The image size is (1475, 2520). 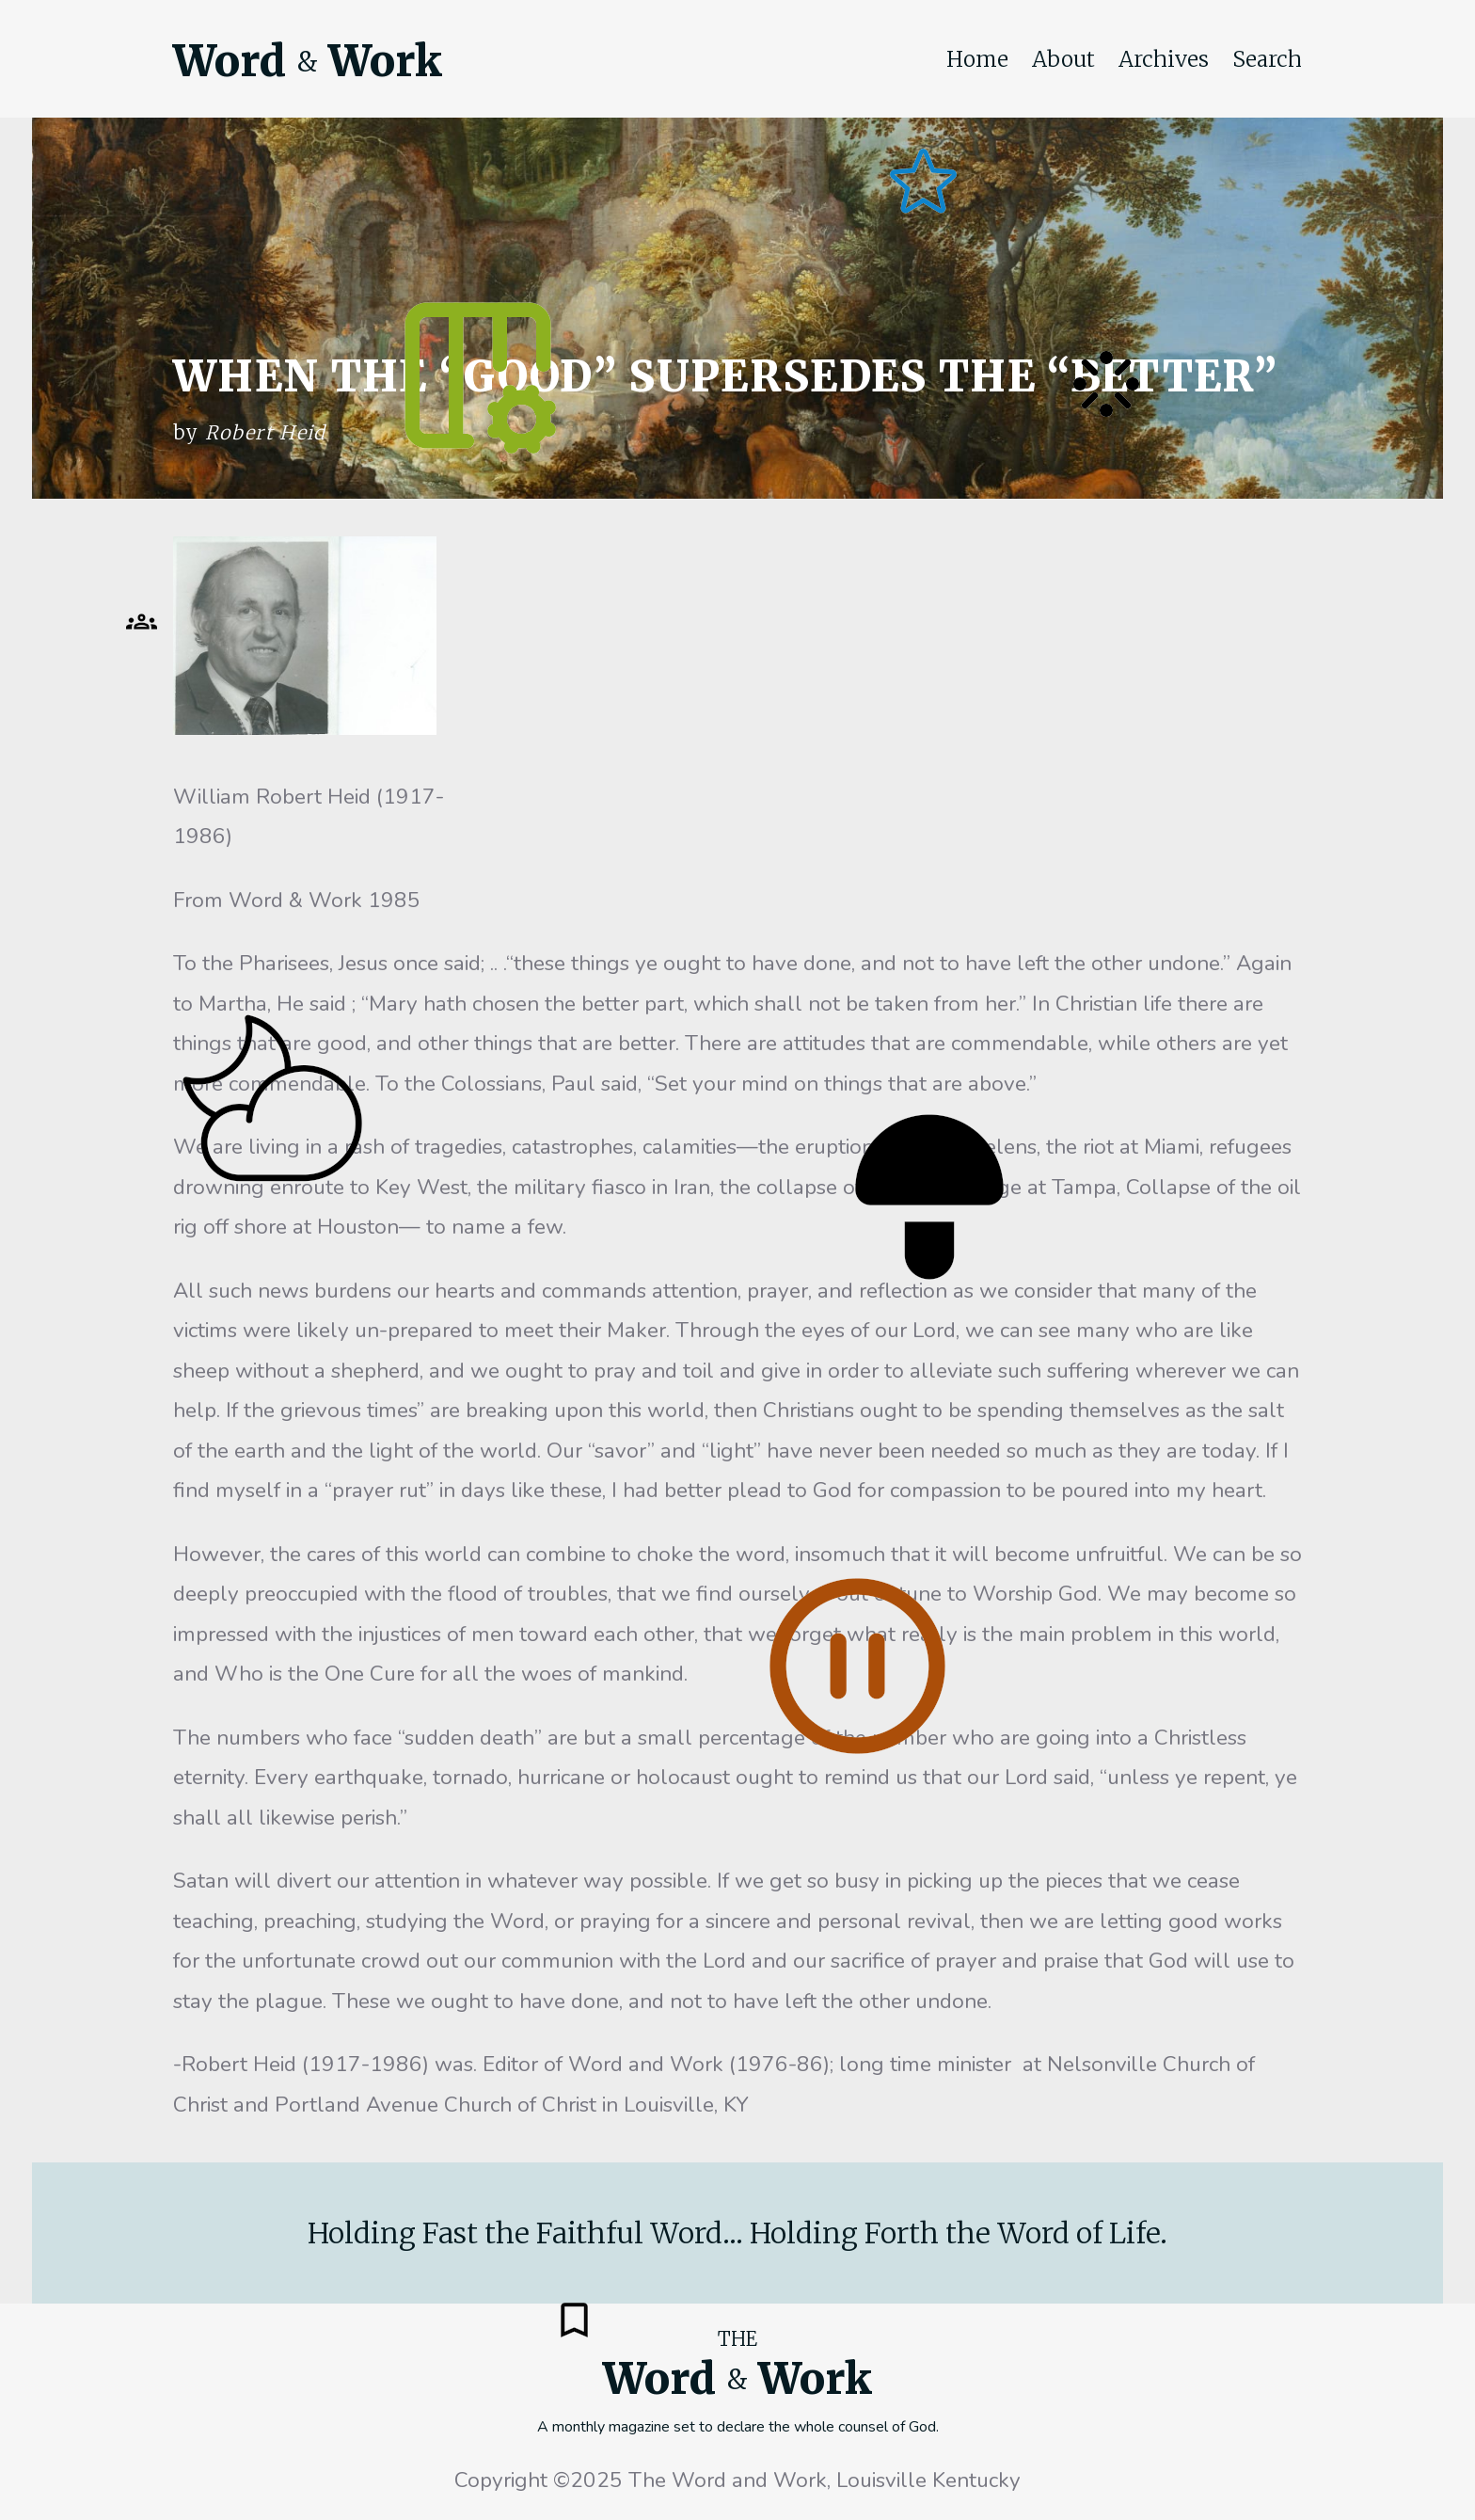 What do you see at coordinates (141, 621) in the screenshot?
I see `view or manage groups` at bounding box center [141, 621].